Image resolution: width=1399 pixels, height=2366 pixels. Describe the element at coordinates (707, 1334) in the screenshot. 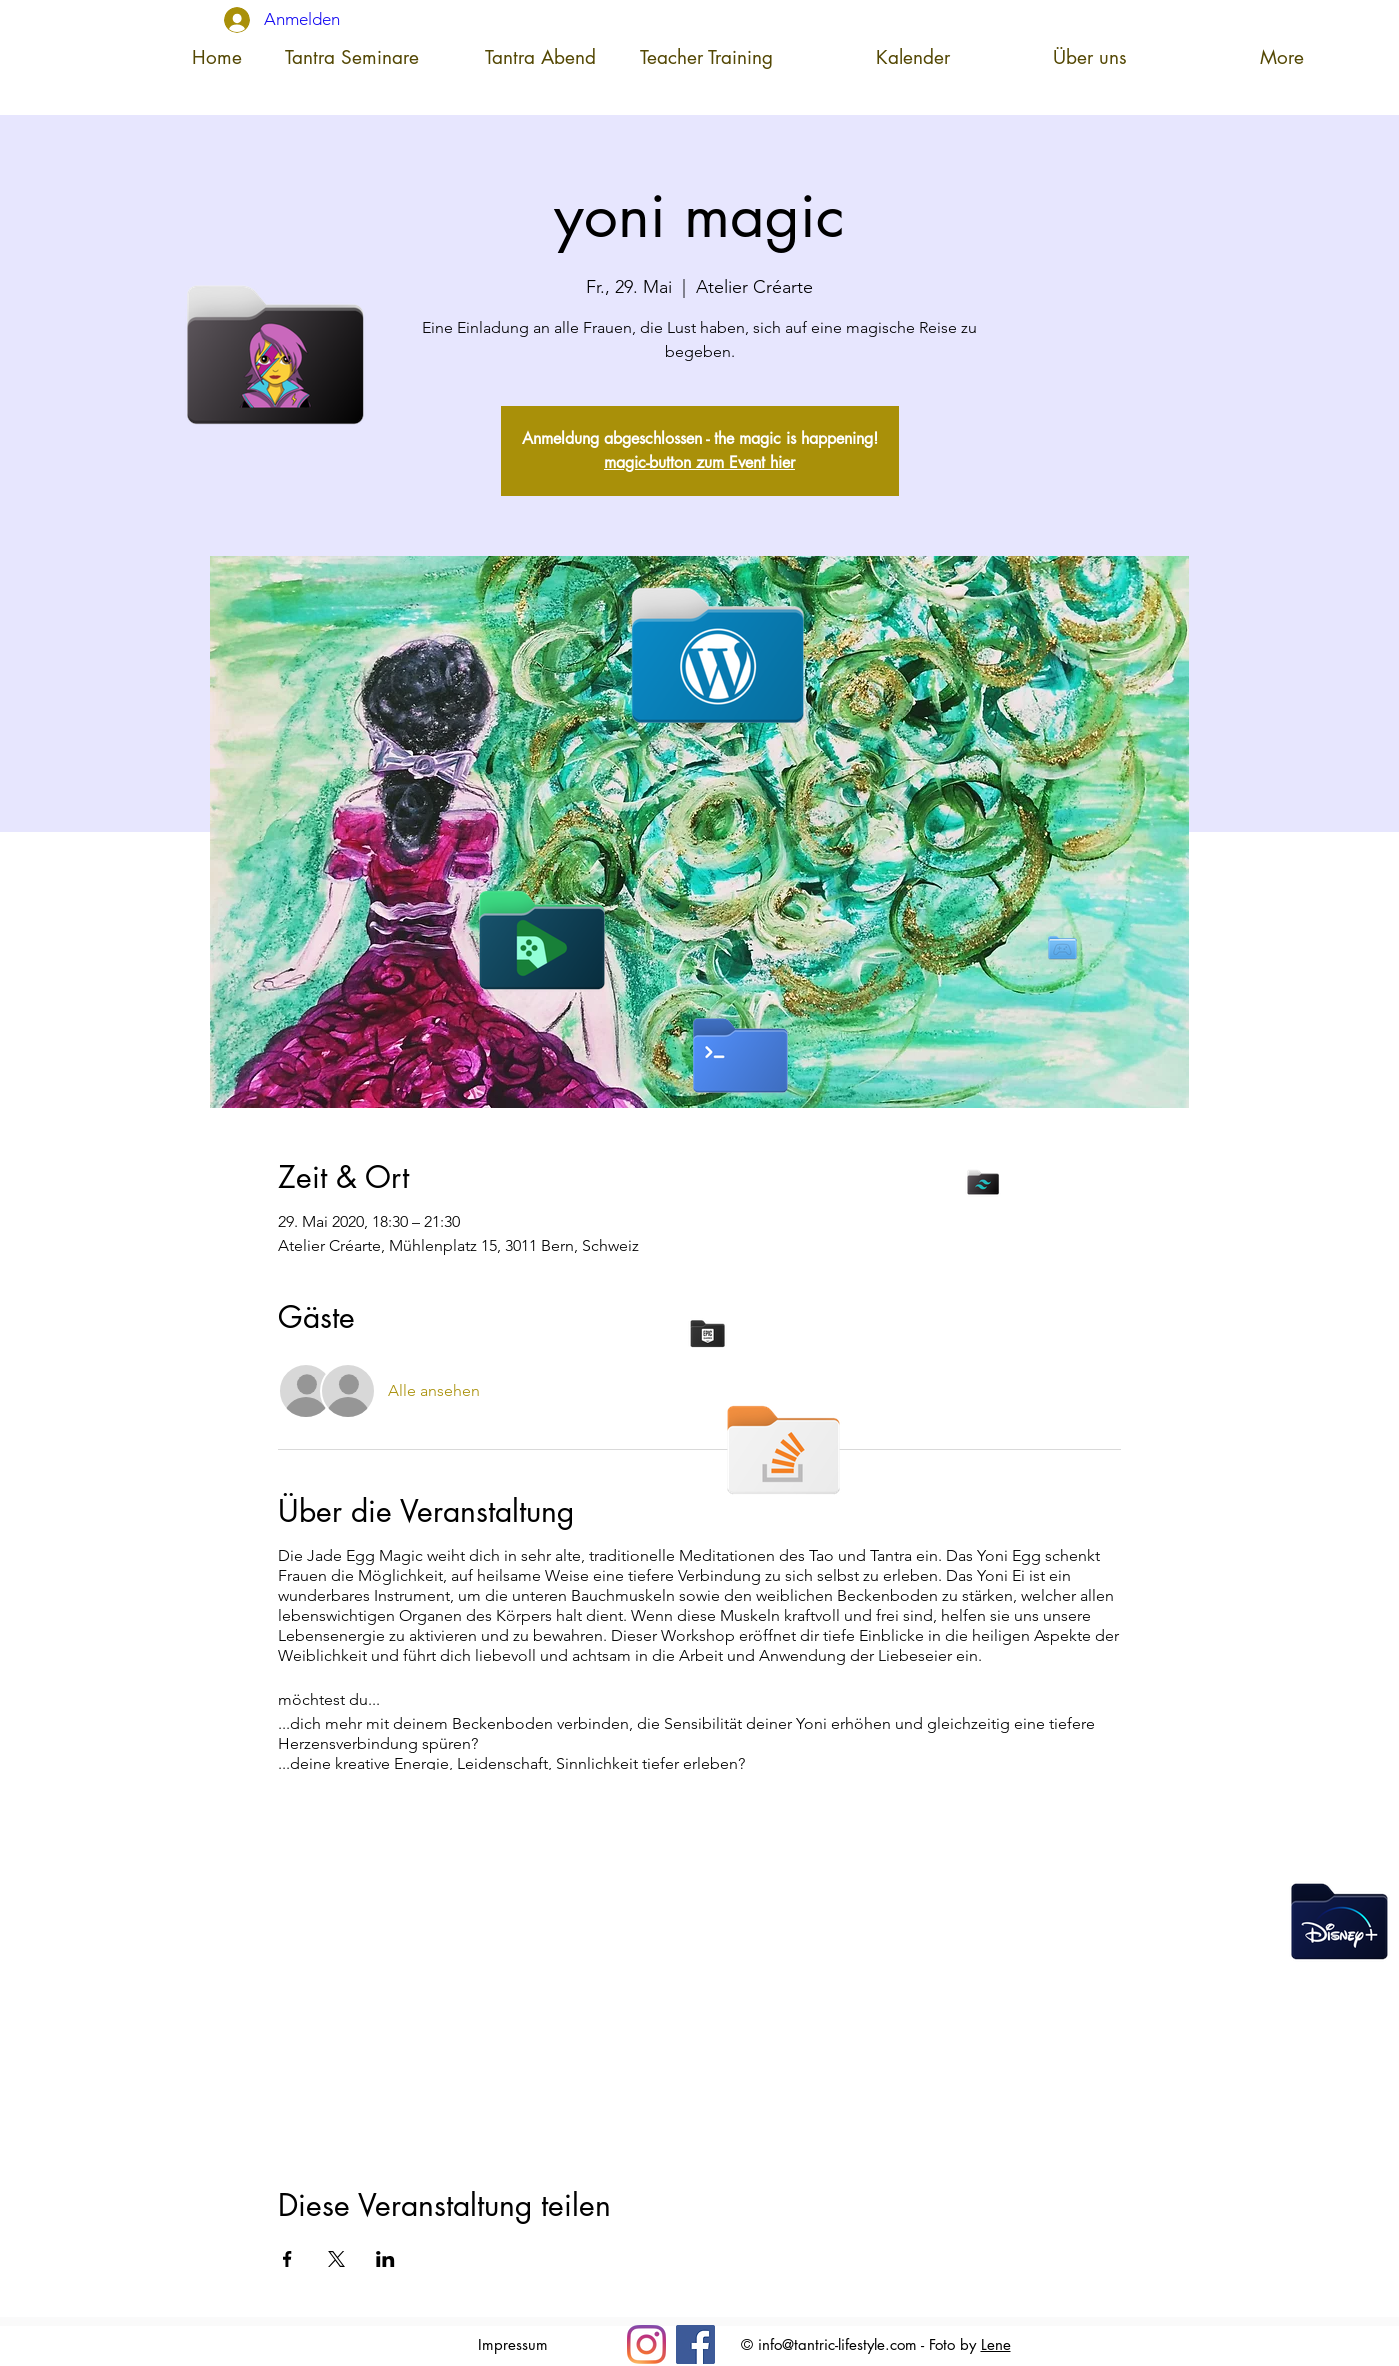

I see `open epic games store folder` at that location.